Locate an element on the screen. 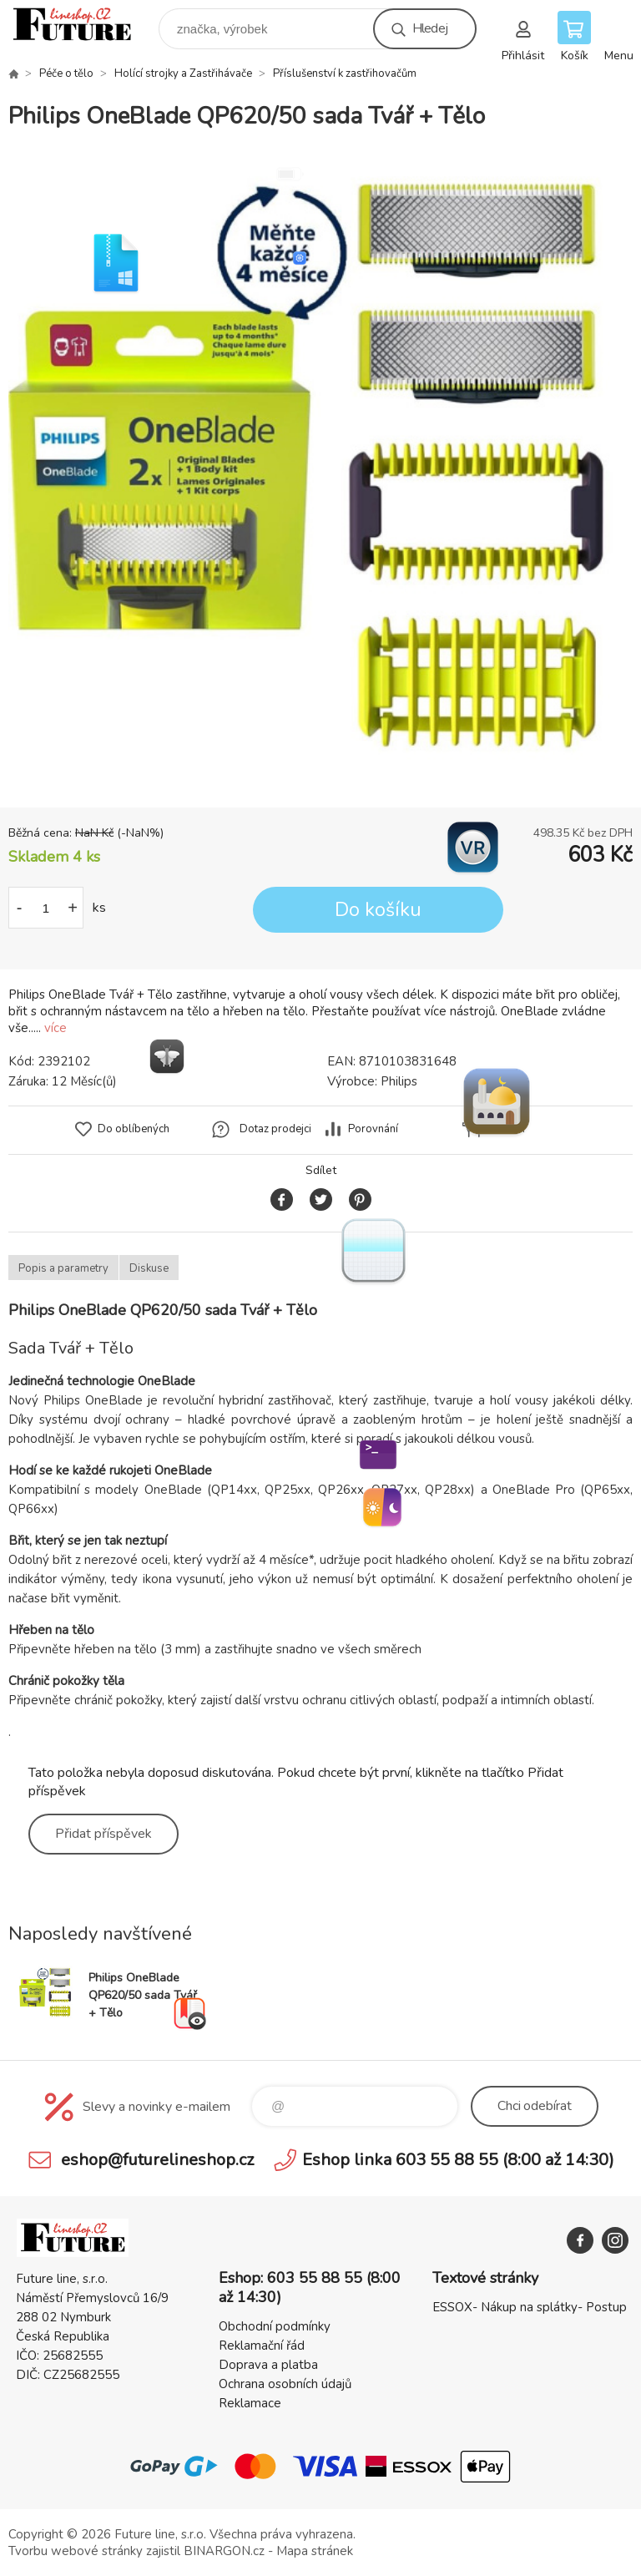 This screenshot has width=641, height=2576. open document scanner app is located at coordinates (373, 1250).